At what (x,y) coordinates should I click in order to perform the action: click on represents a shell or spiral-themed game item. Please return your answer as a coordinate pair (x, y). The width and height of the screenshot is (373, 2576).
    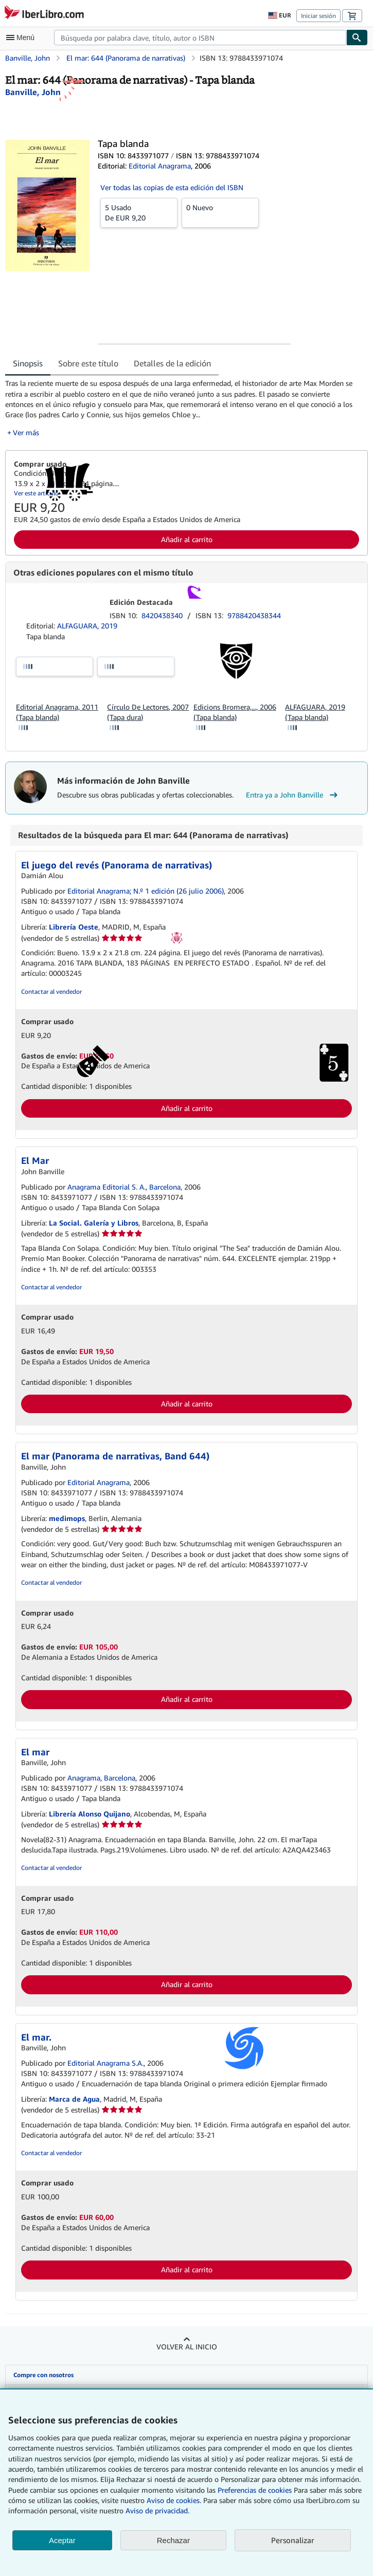
    Looking at the image, I should click on (244, 2048).